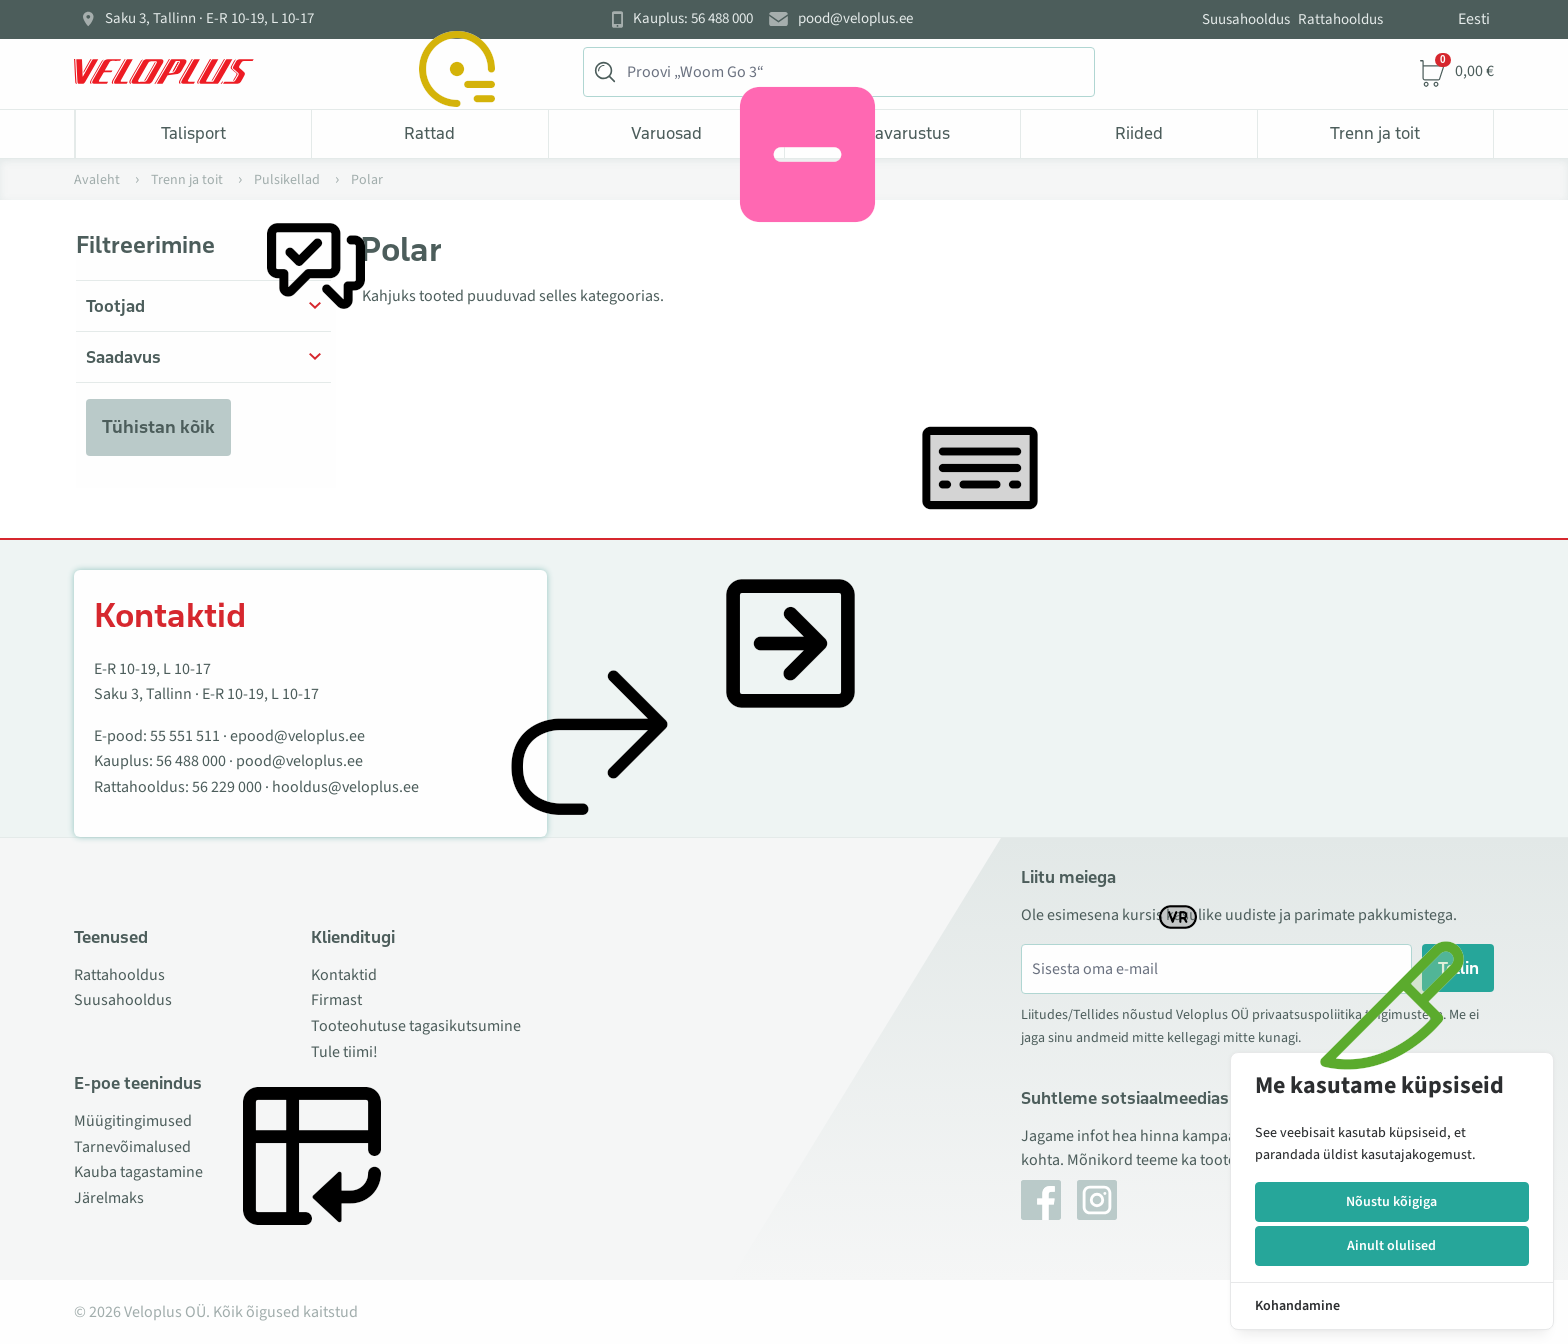  I want to click on open on-screen keyboard, so click(980, 468).